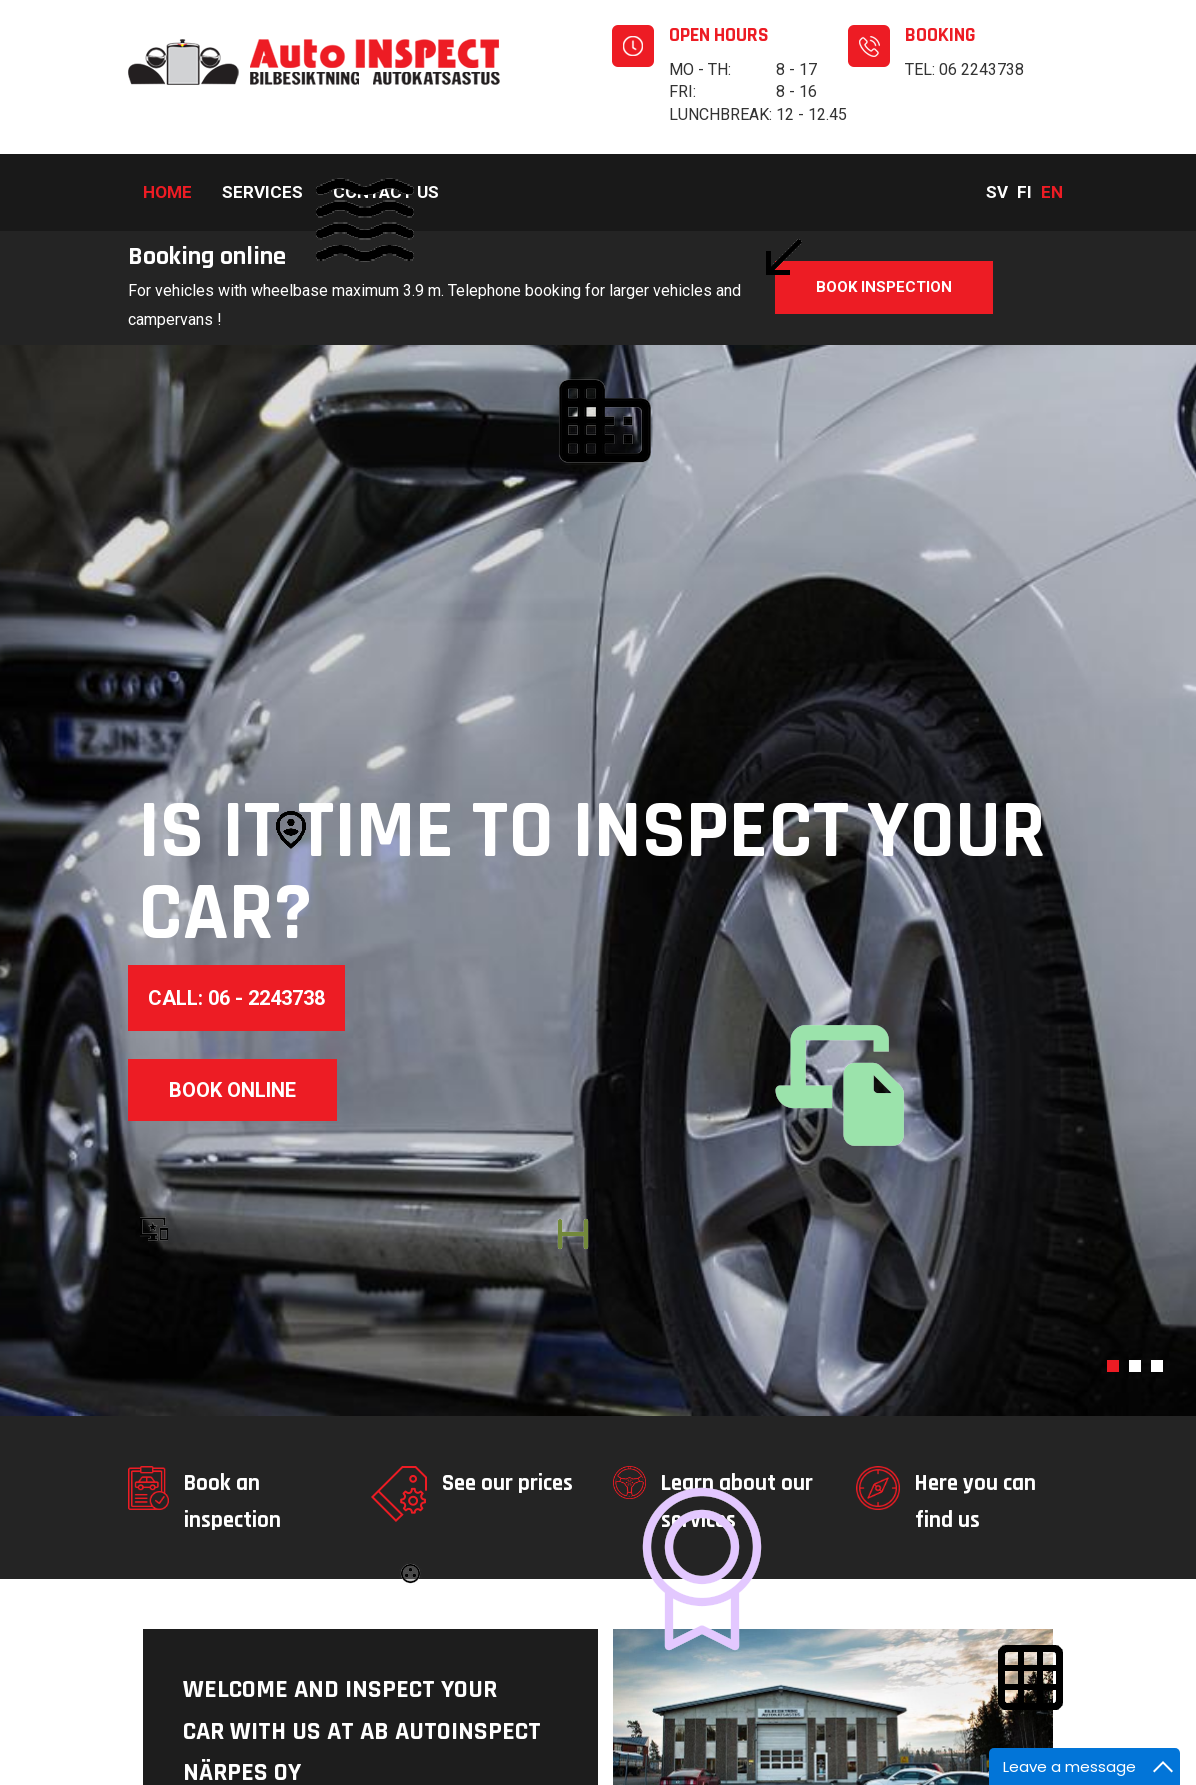 Image resolution: width=1196 pixels, height=1785 pixels. Describe the element at coordinates (702, 1569) in the screenshot. I see `view achievements or awards` at that location.